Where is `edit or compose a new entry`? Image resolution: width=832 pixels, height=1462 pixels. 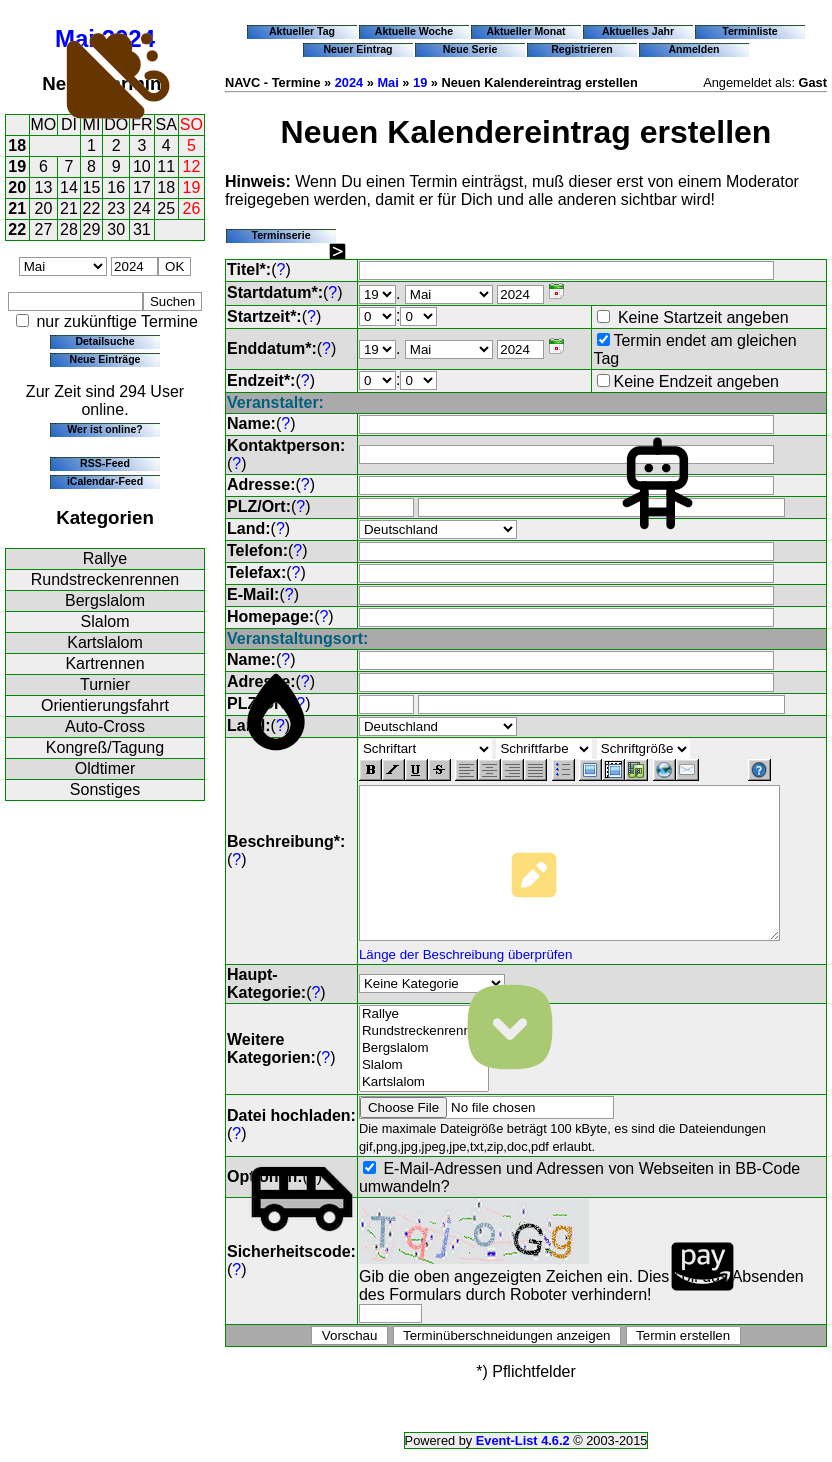 edit or compose a new entry is located at coordinates (534, 875).